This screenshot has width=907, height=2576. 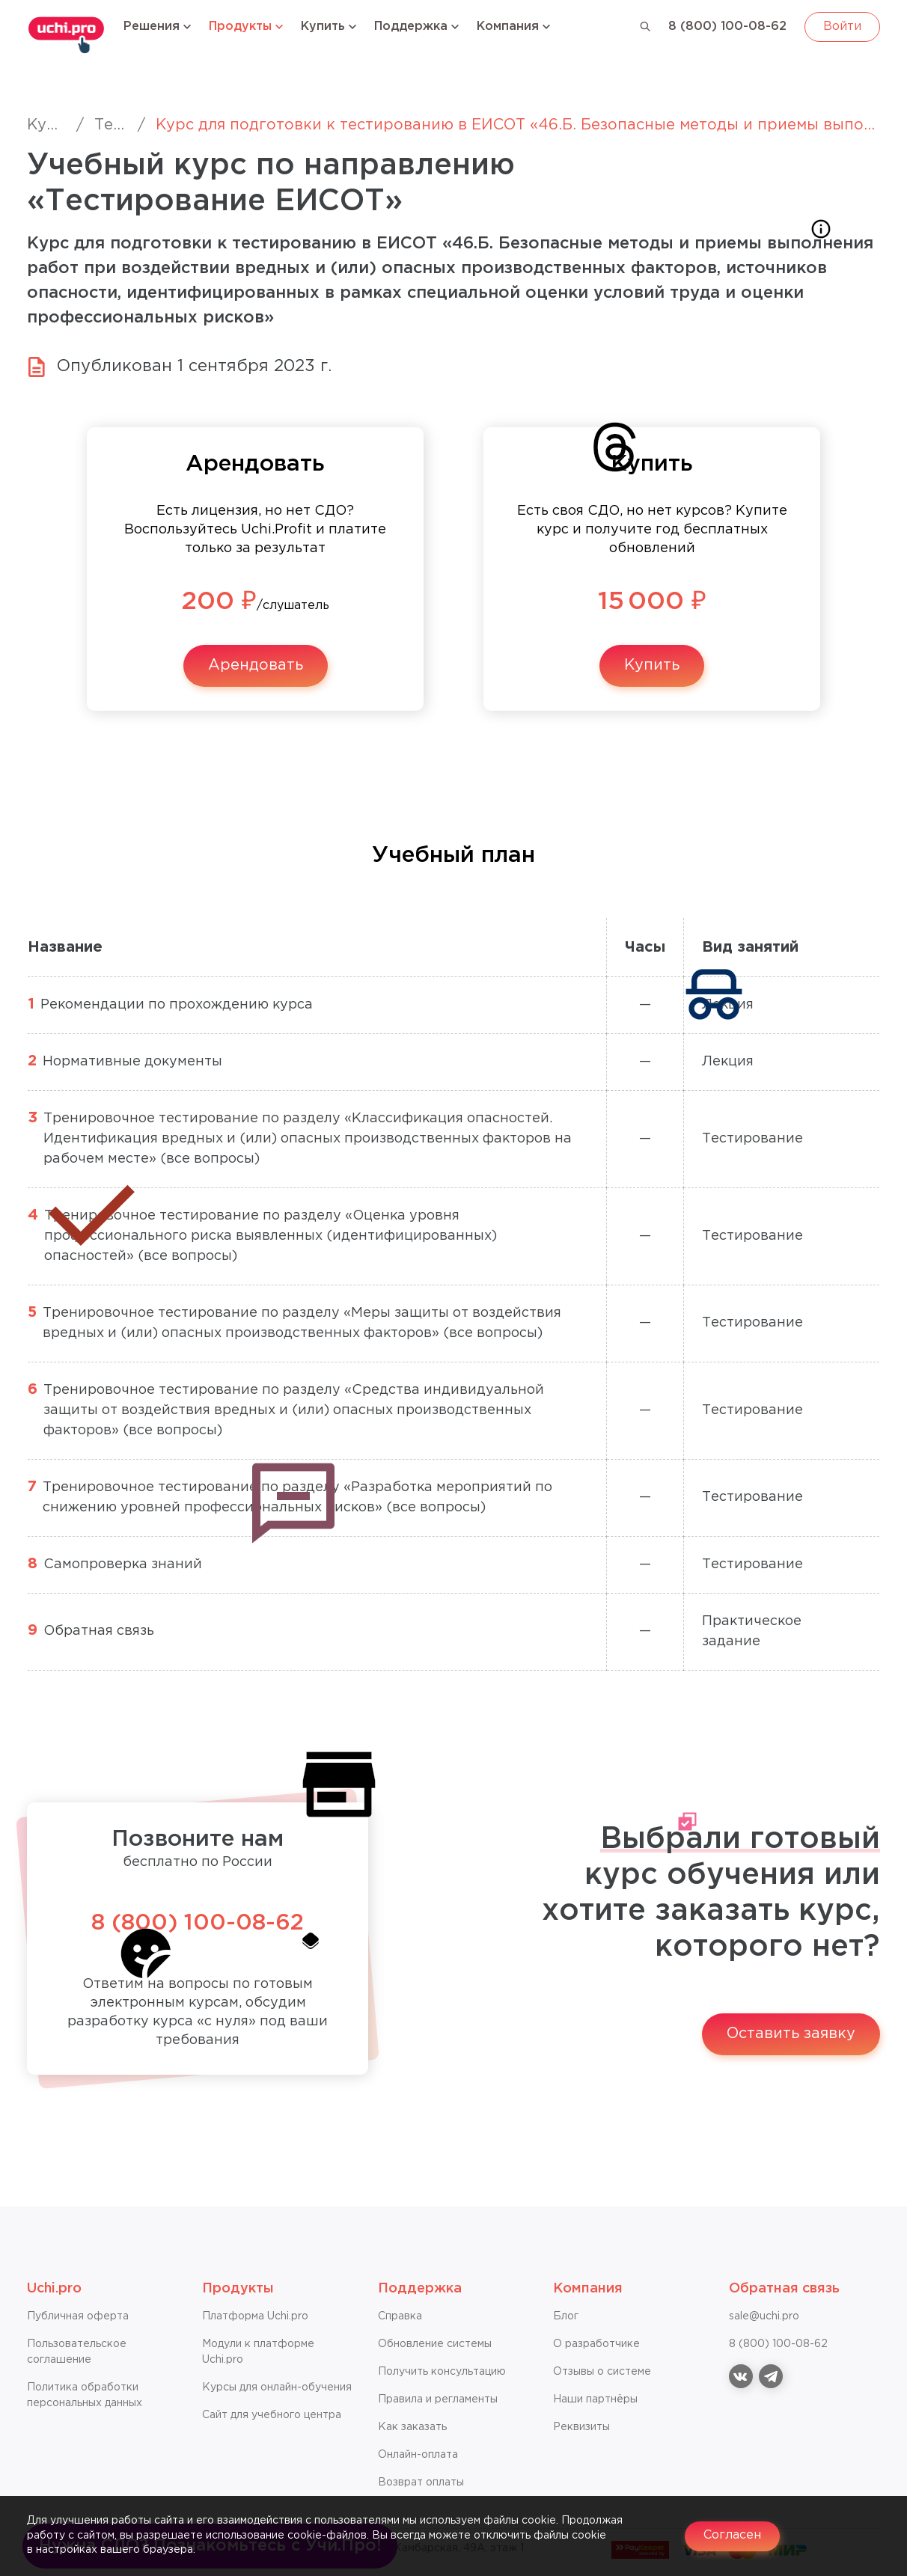 I want to click on open the Threads app, so click(x=614, y=447).